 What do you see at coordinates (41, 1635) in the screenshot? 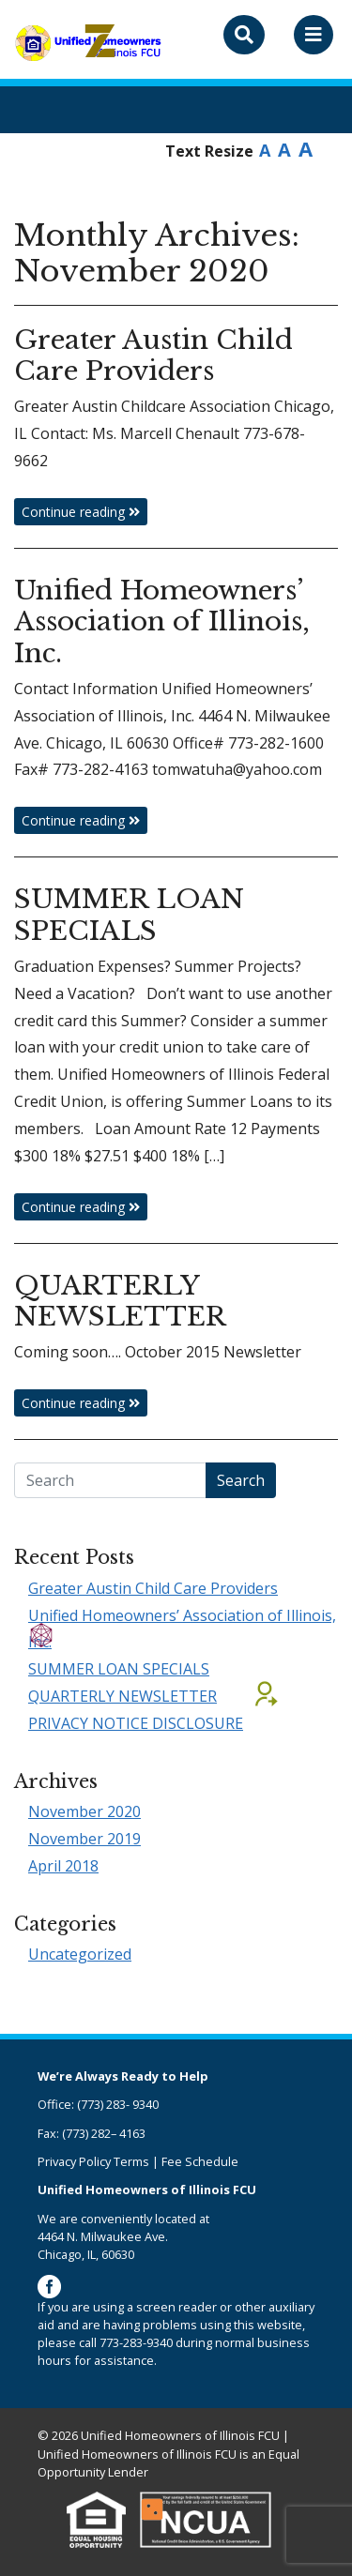
I see `OpenJS Foundation logo` at bounding box center [41, 1635].